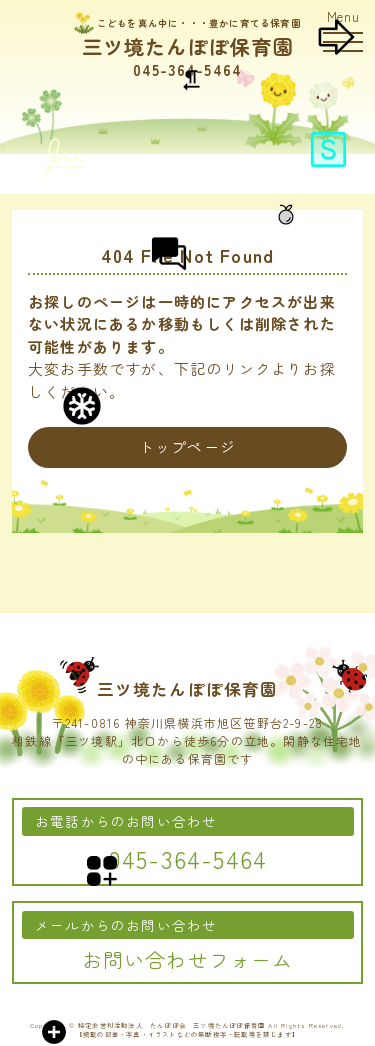 Image resolution: width=375 pixels, height=1046 pixels. I want to click on open your conversations, so click(169, 253).